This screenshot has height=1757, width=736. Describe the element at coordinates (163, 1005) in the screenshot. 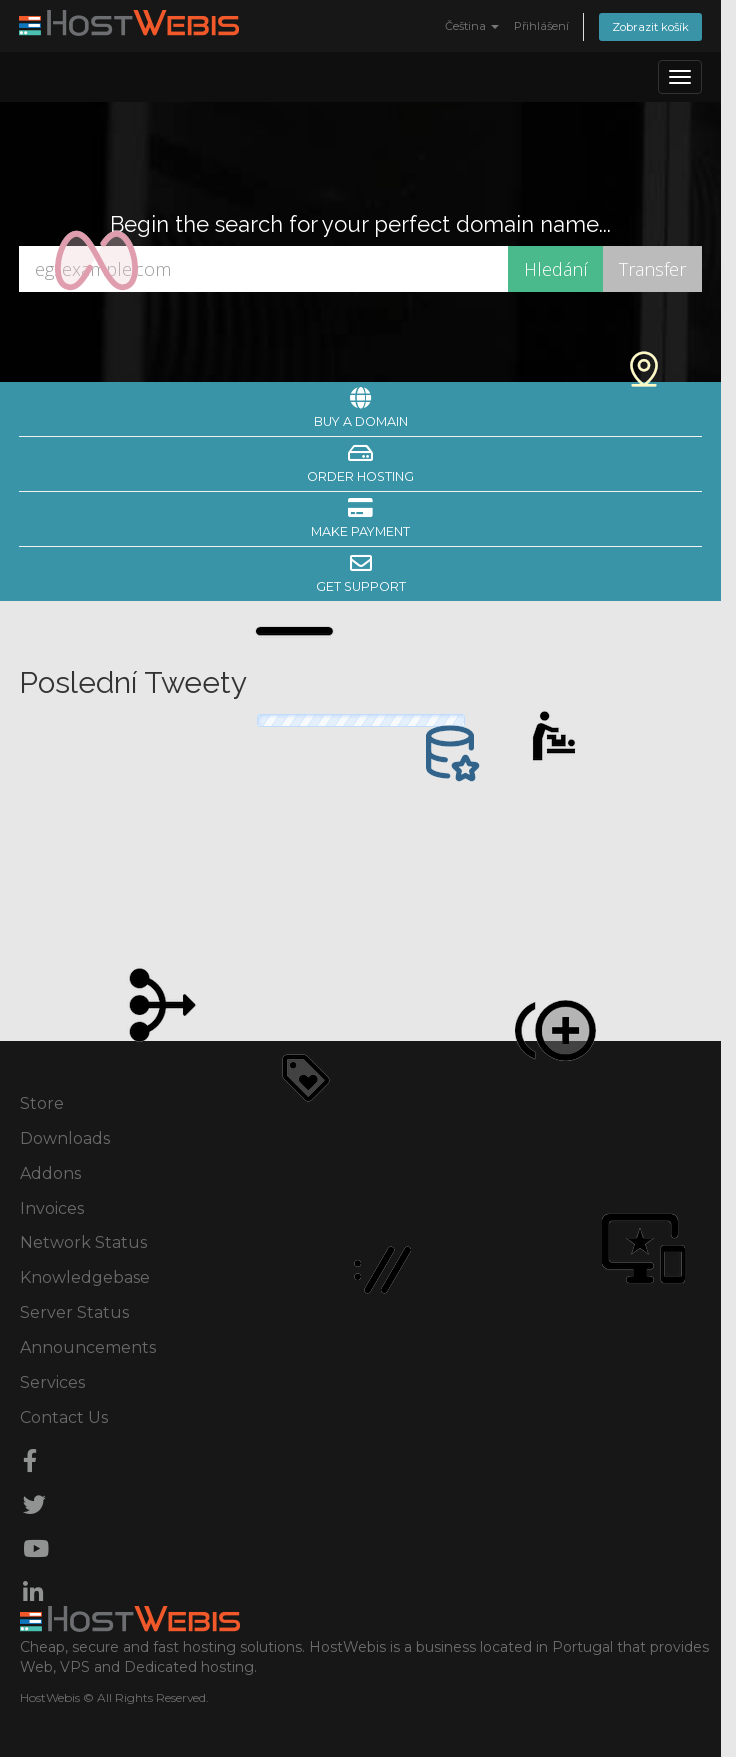

I see `manage ad mediation settings` at that location.